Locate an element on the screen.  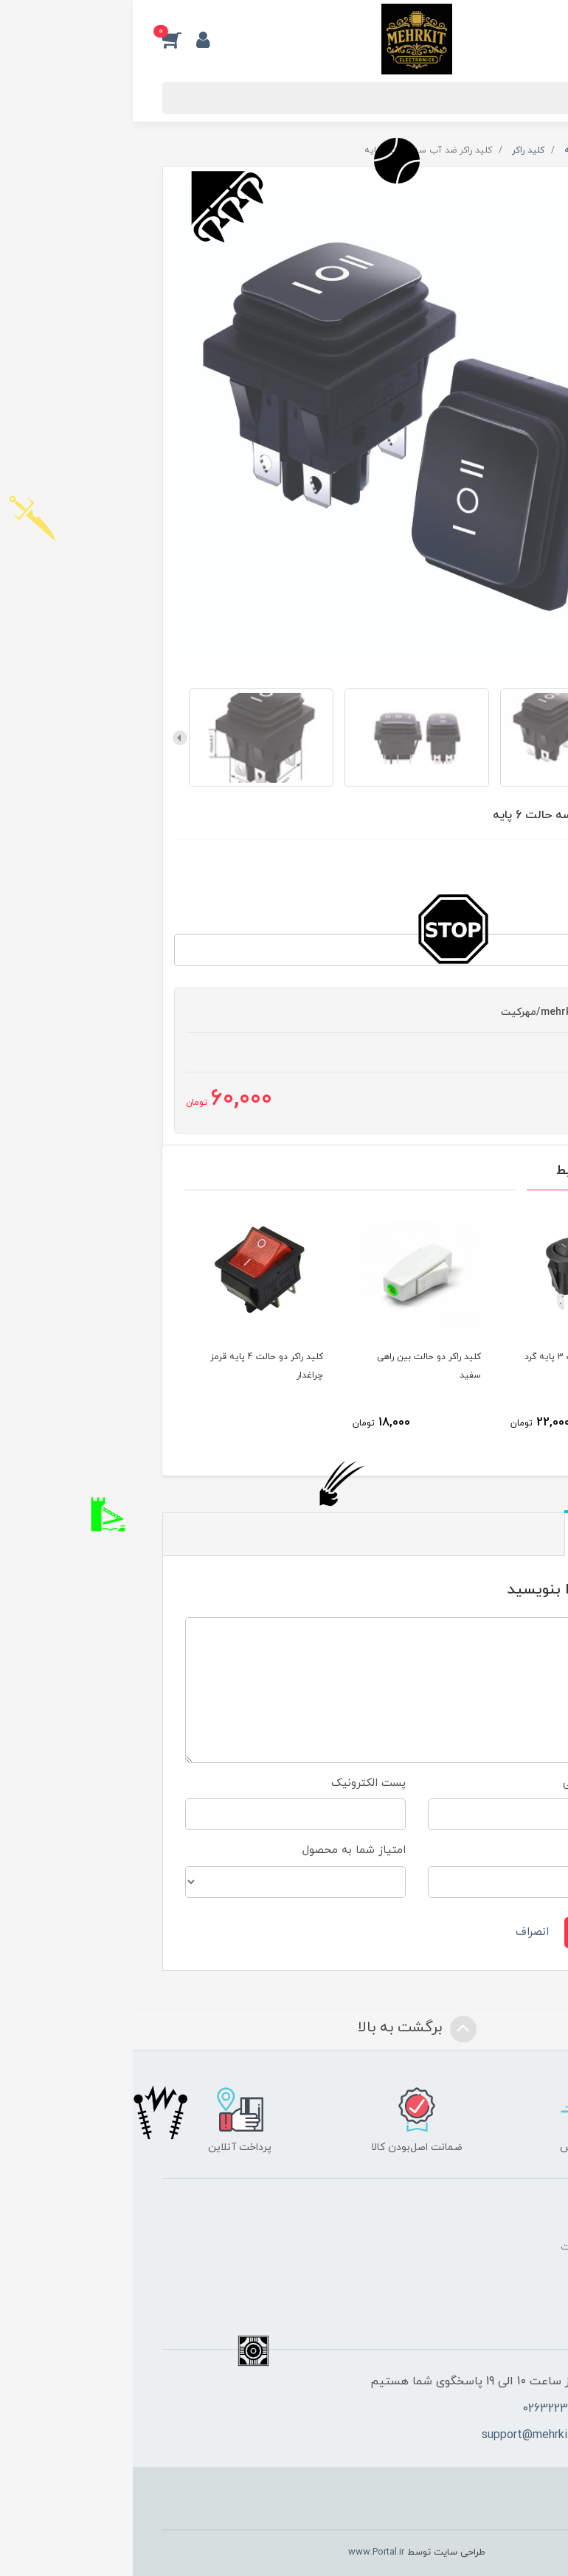
access castle or fortress features in a game is located at coordinates (108, 1514).